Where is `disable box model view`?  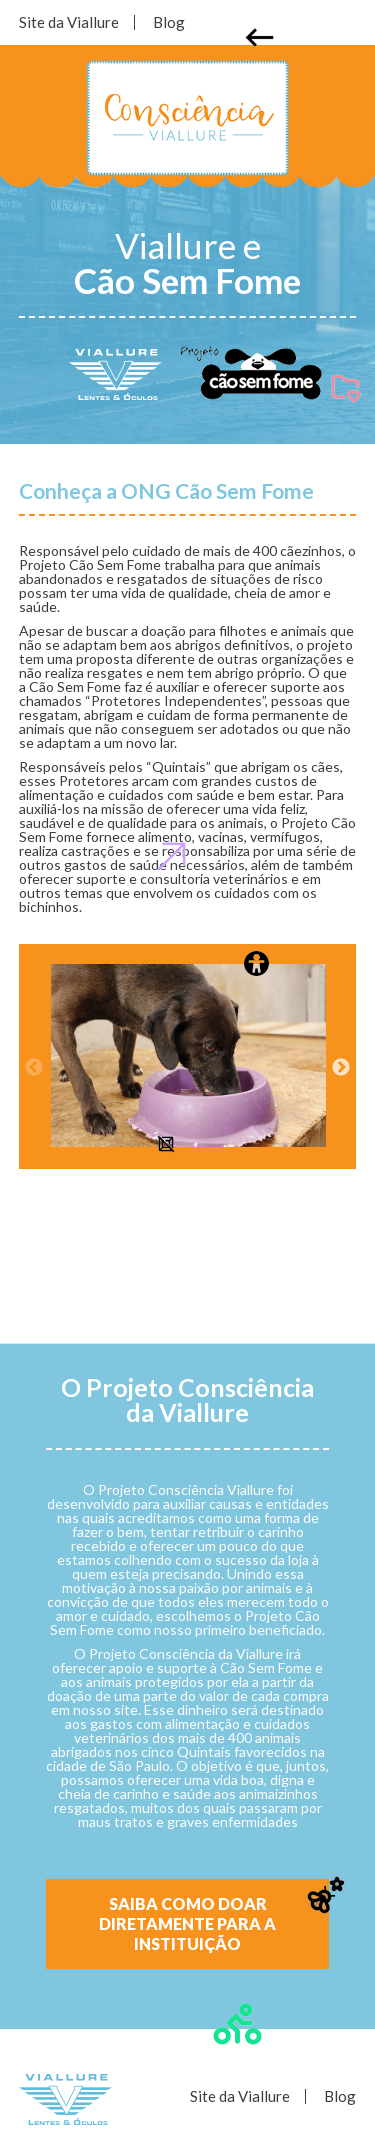
disable box model view is located at coordinates (166, 1144).